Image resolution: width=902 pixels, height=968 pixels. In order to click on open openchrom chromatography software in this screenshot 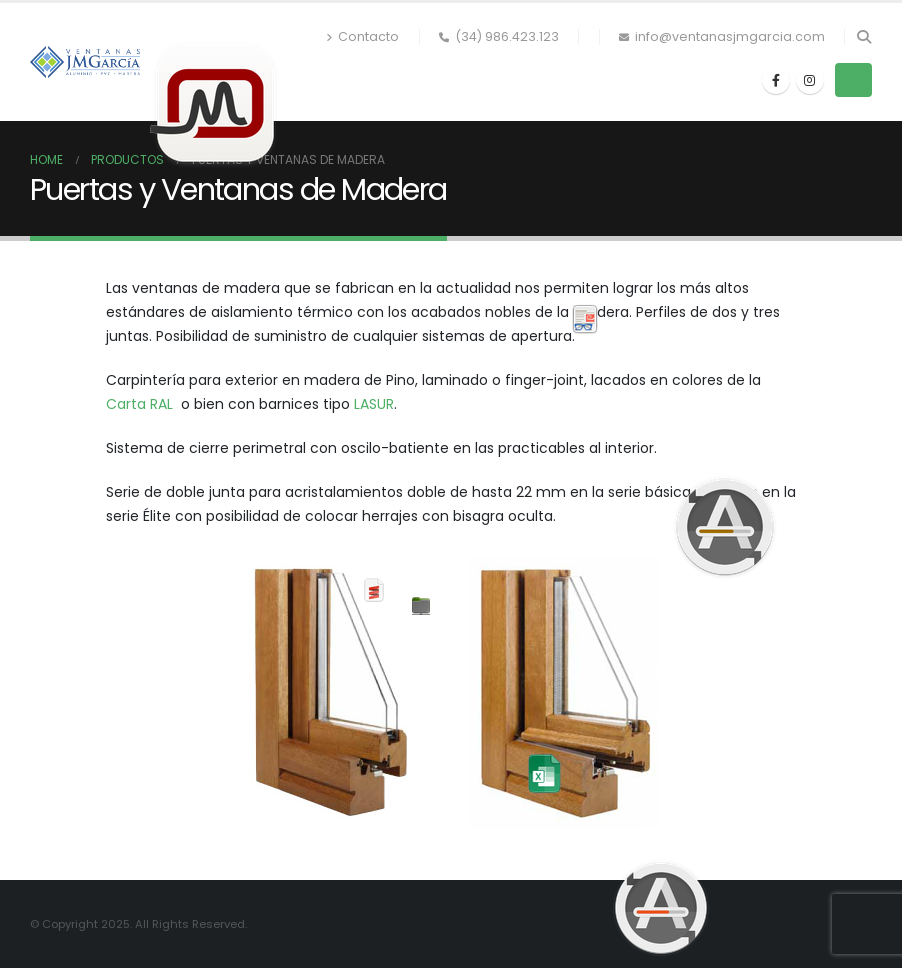, I will do `click(215, 103)`.